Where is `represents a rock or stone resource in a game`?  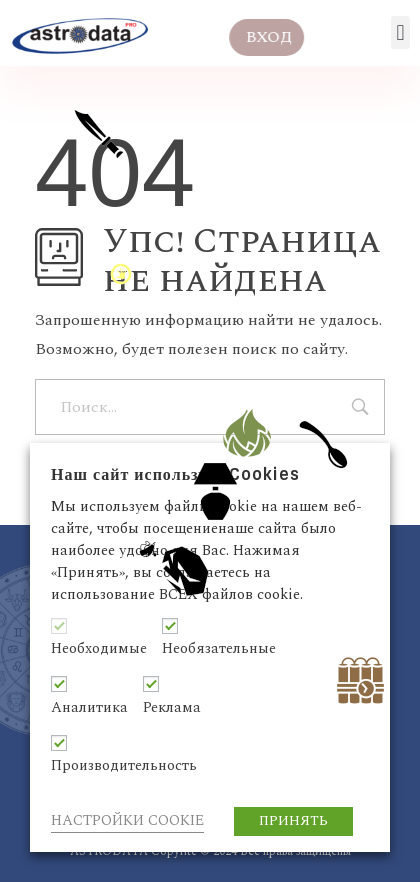 represents a rock or stone resource in a game is located at coordinates (185, 571).